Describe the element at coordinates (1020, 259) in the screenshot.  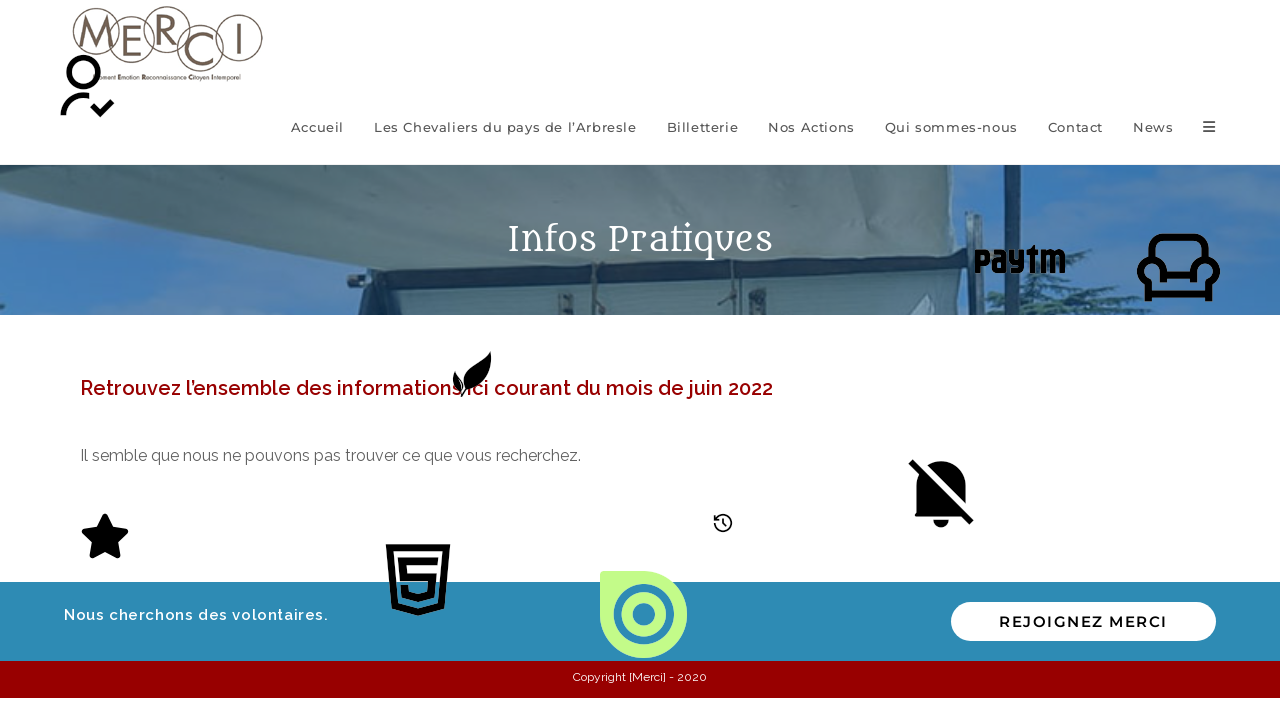
I see `open Paytm payment app` at that location.